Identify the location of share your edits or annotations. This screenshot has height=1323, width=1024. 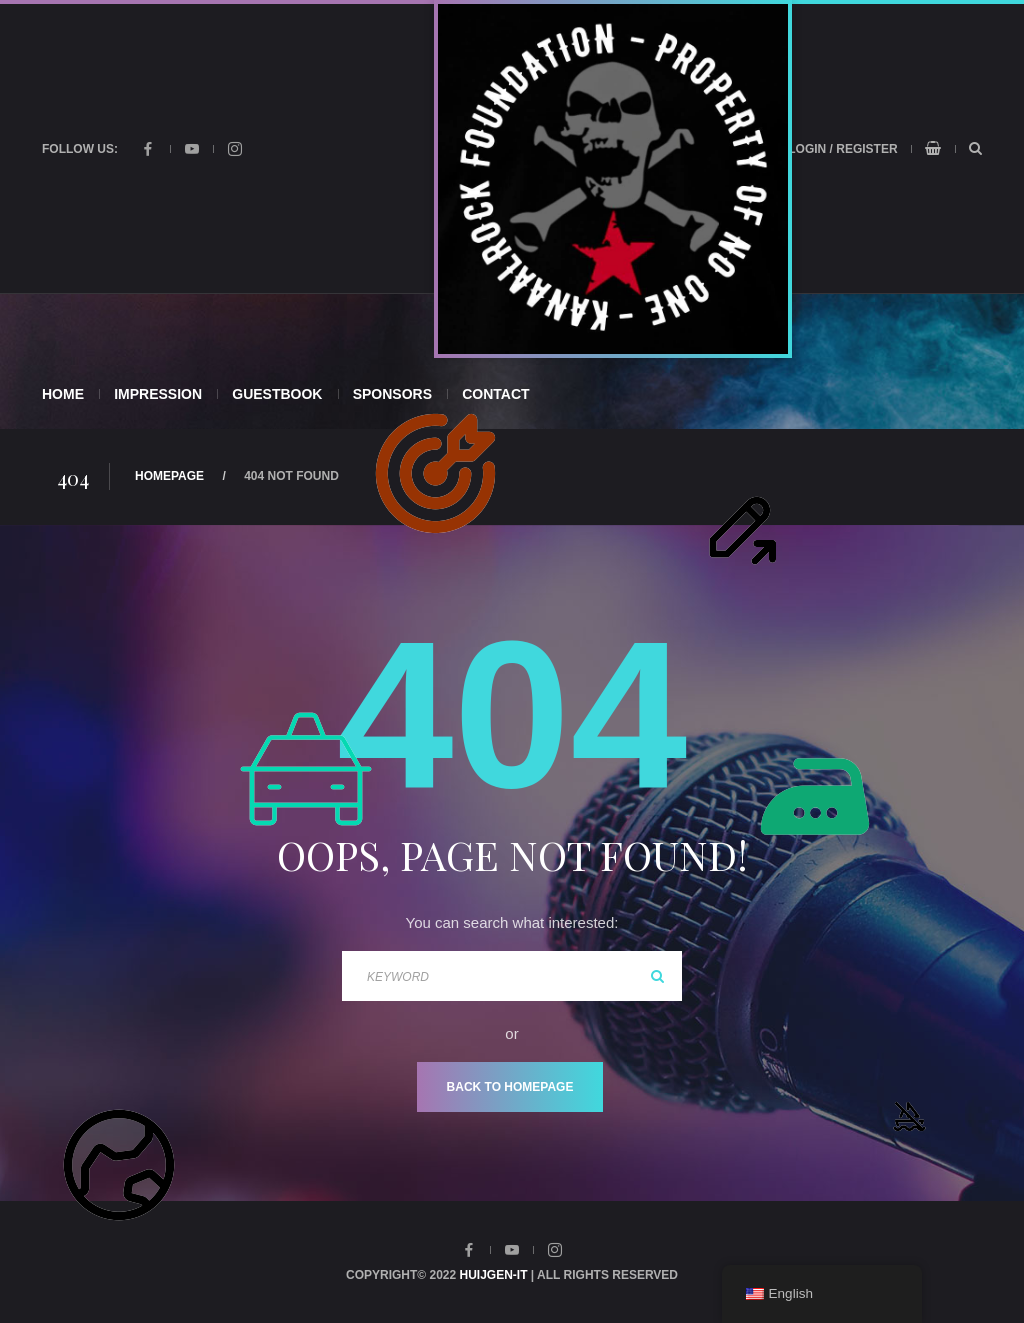
(741, 526).